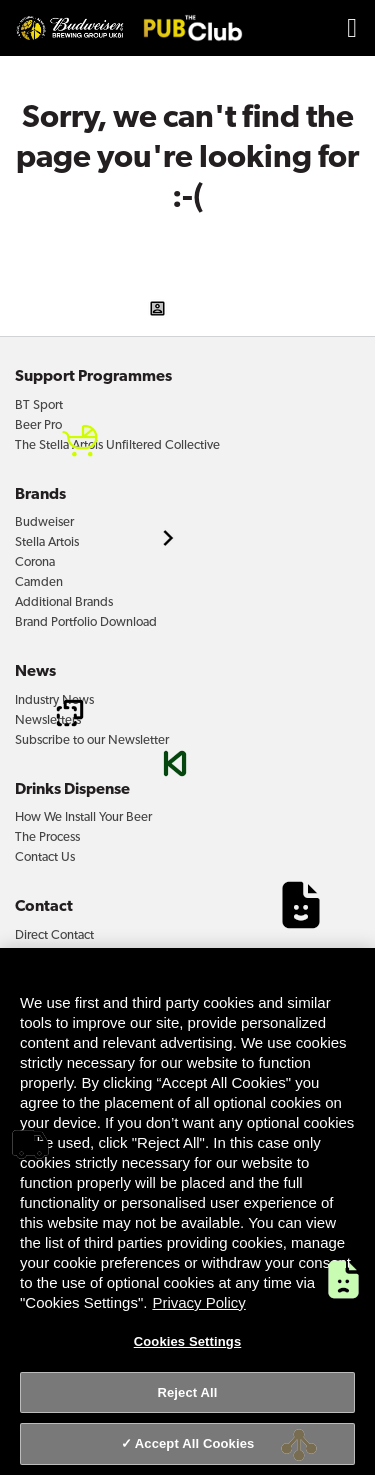 This screenshot has width=375, height=1475. I want to click on navigate to the next item or page, so click(168, 538).